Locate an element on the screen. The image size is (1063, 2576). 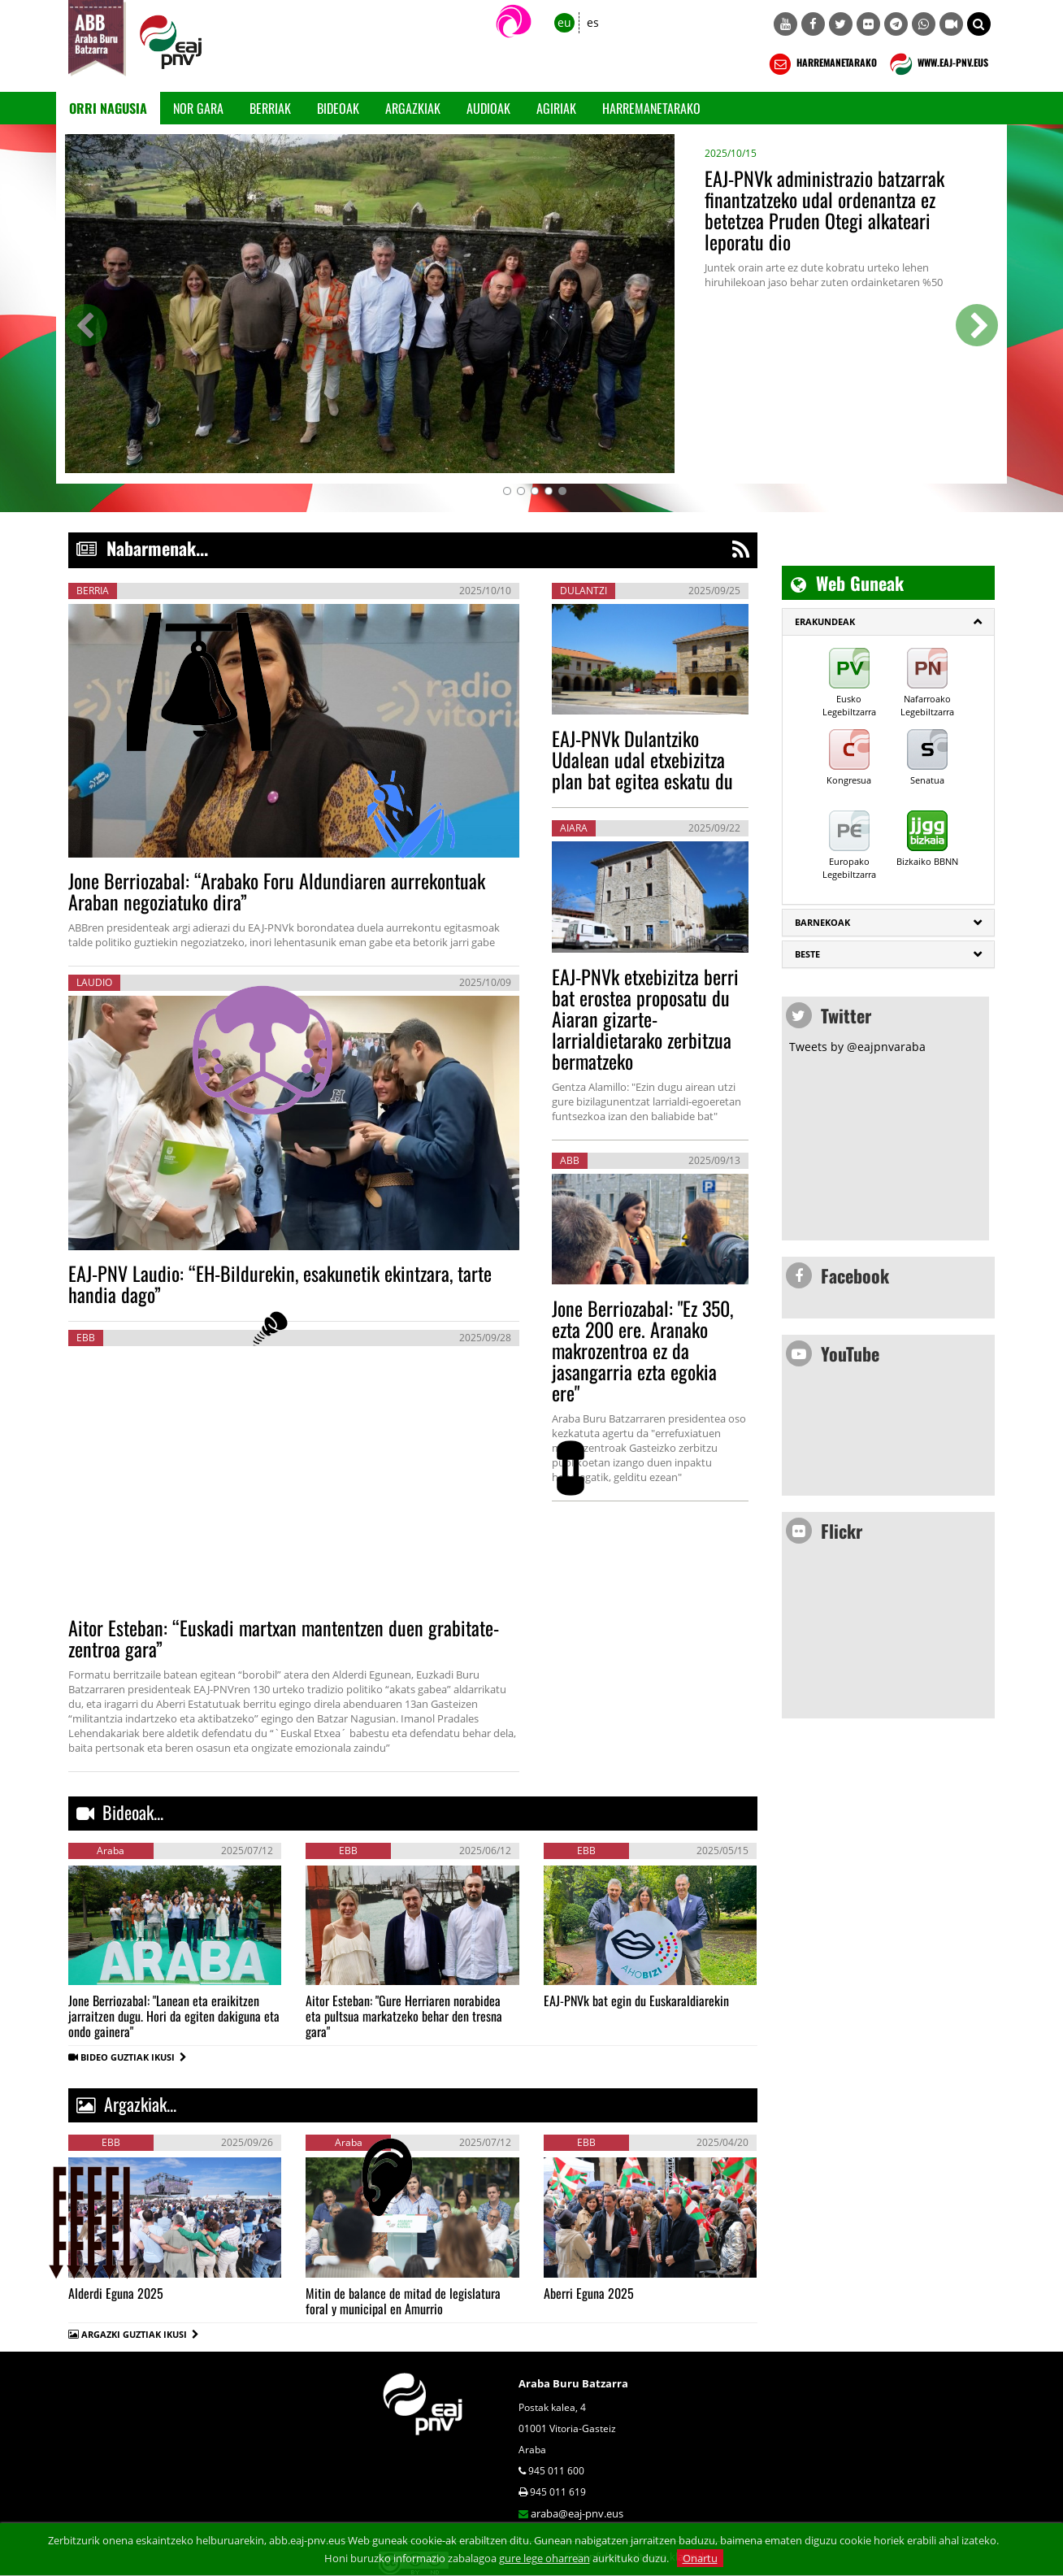
carillon or bell tower instrument is located at coordinates (198, 682).